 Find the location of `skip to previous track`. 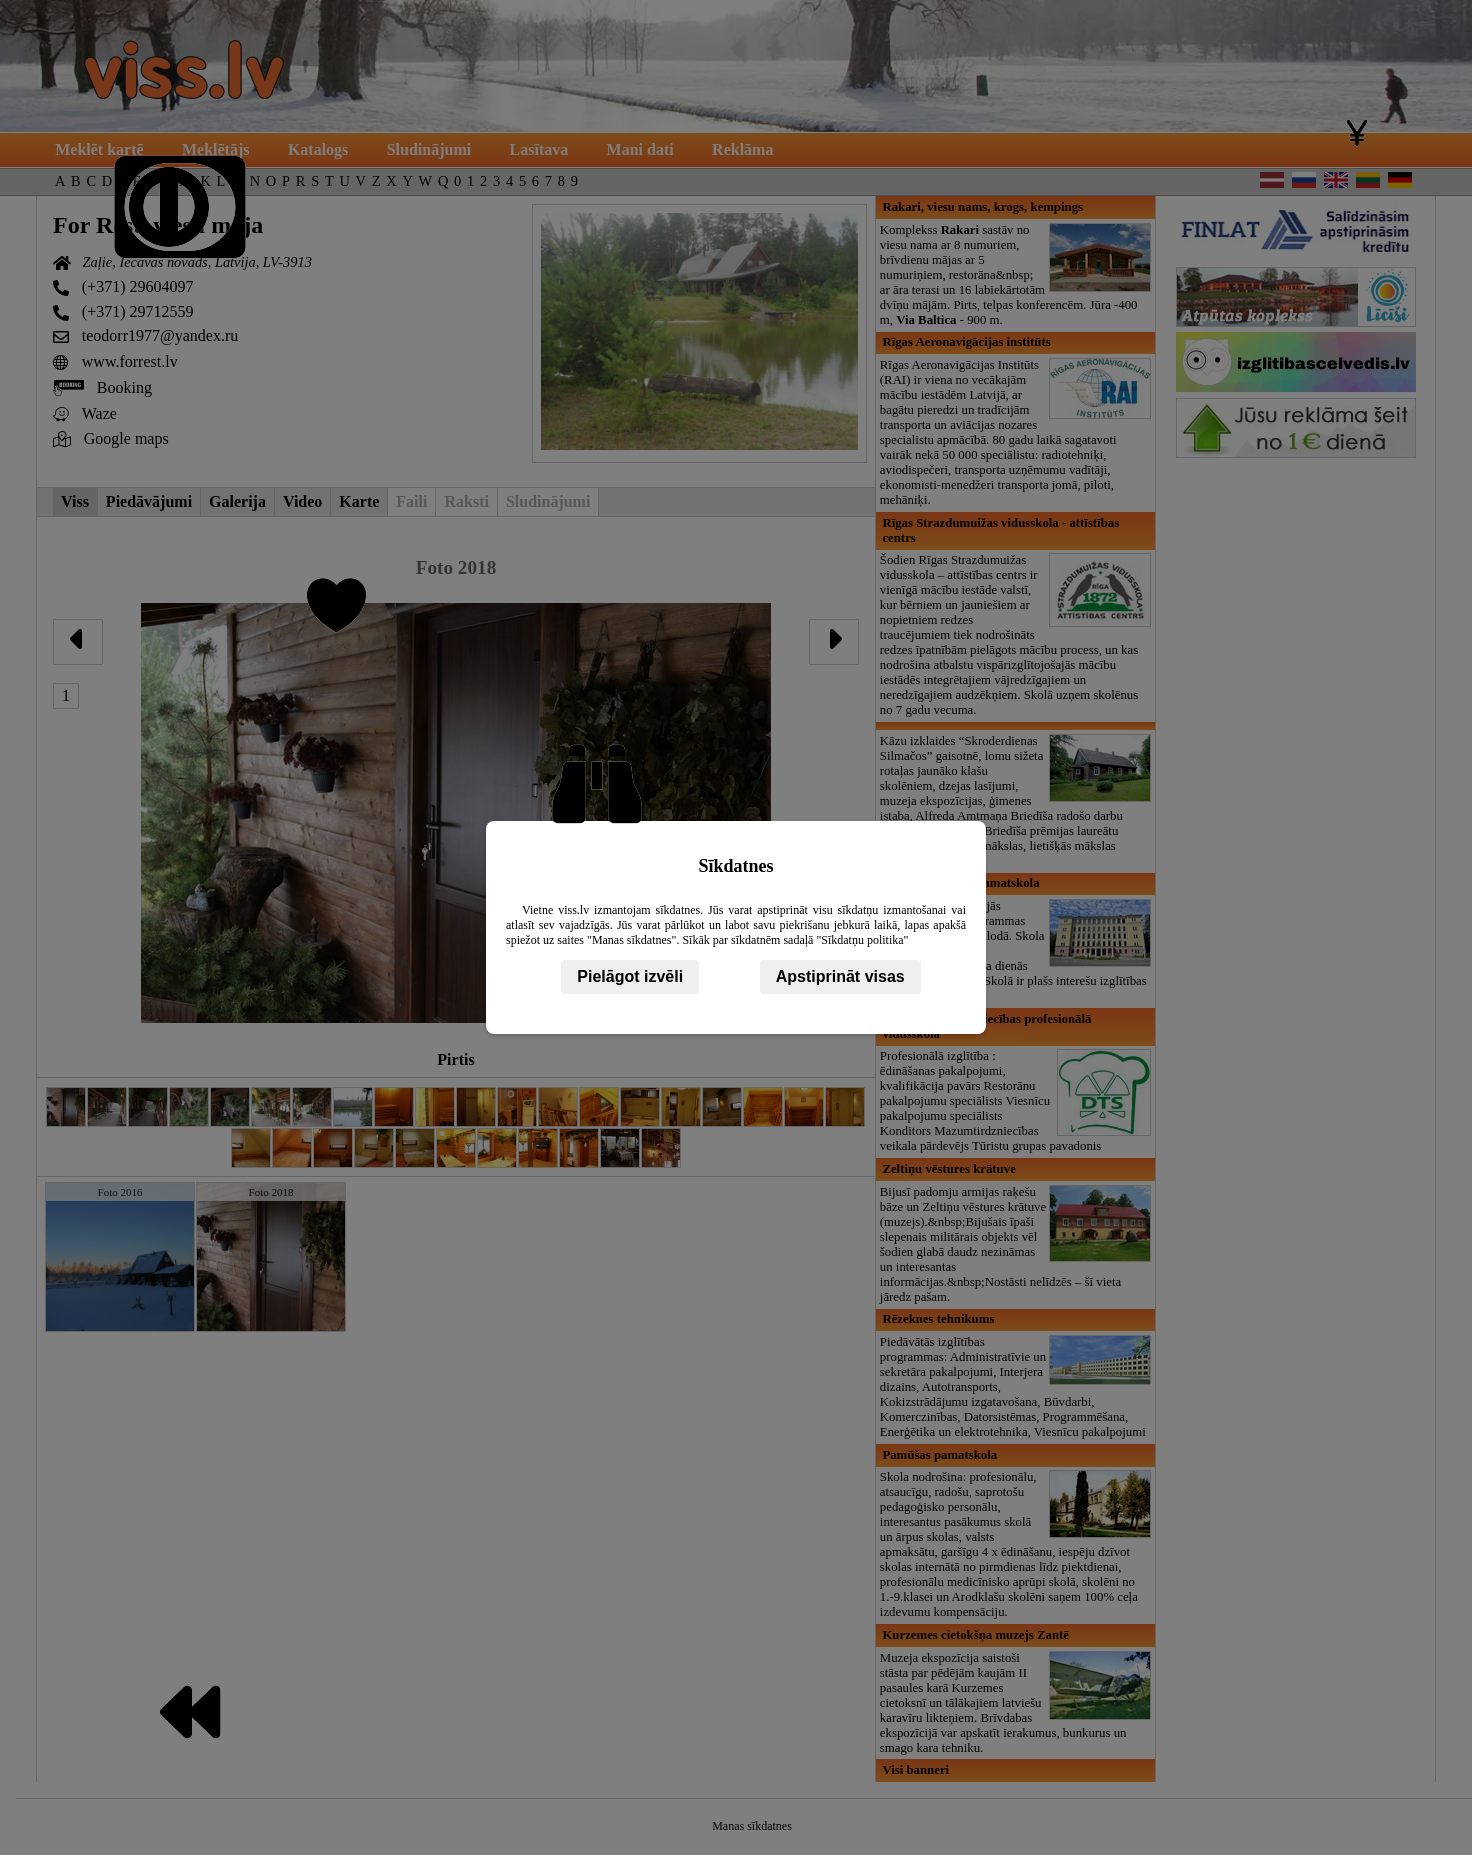

skip to previous track is located at coordinates (194, 1712).